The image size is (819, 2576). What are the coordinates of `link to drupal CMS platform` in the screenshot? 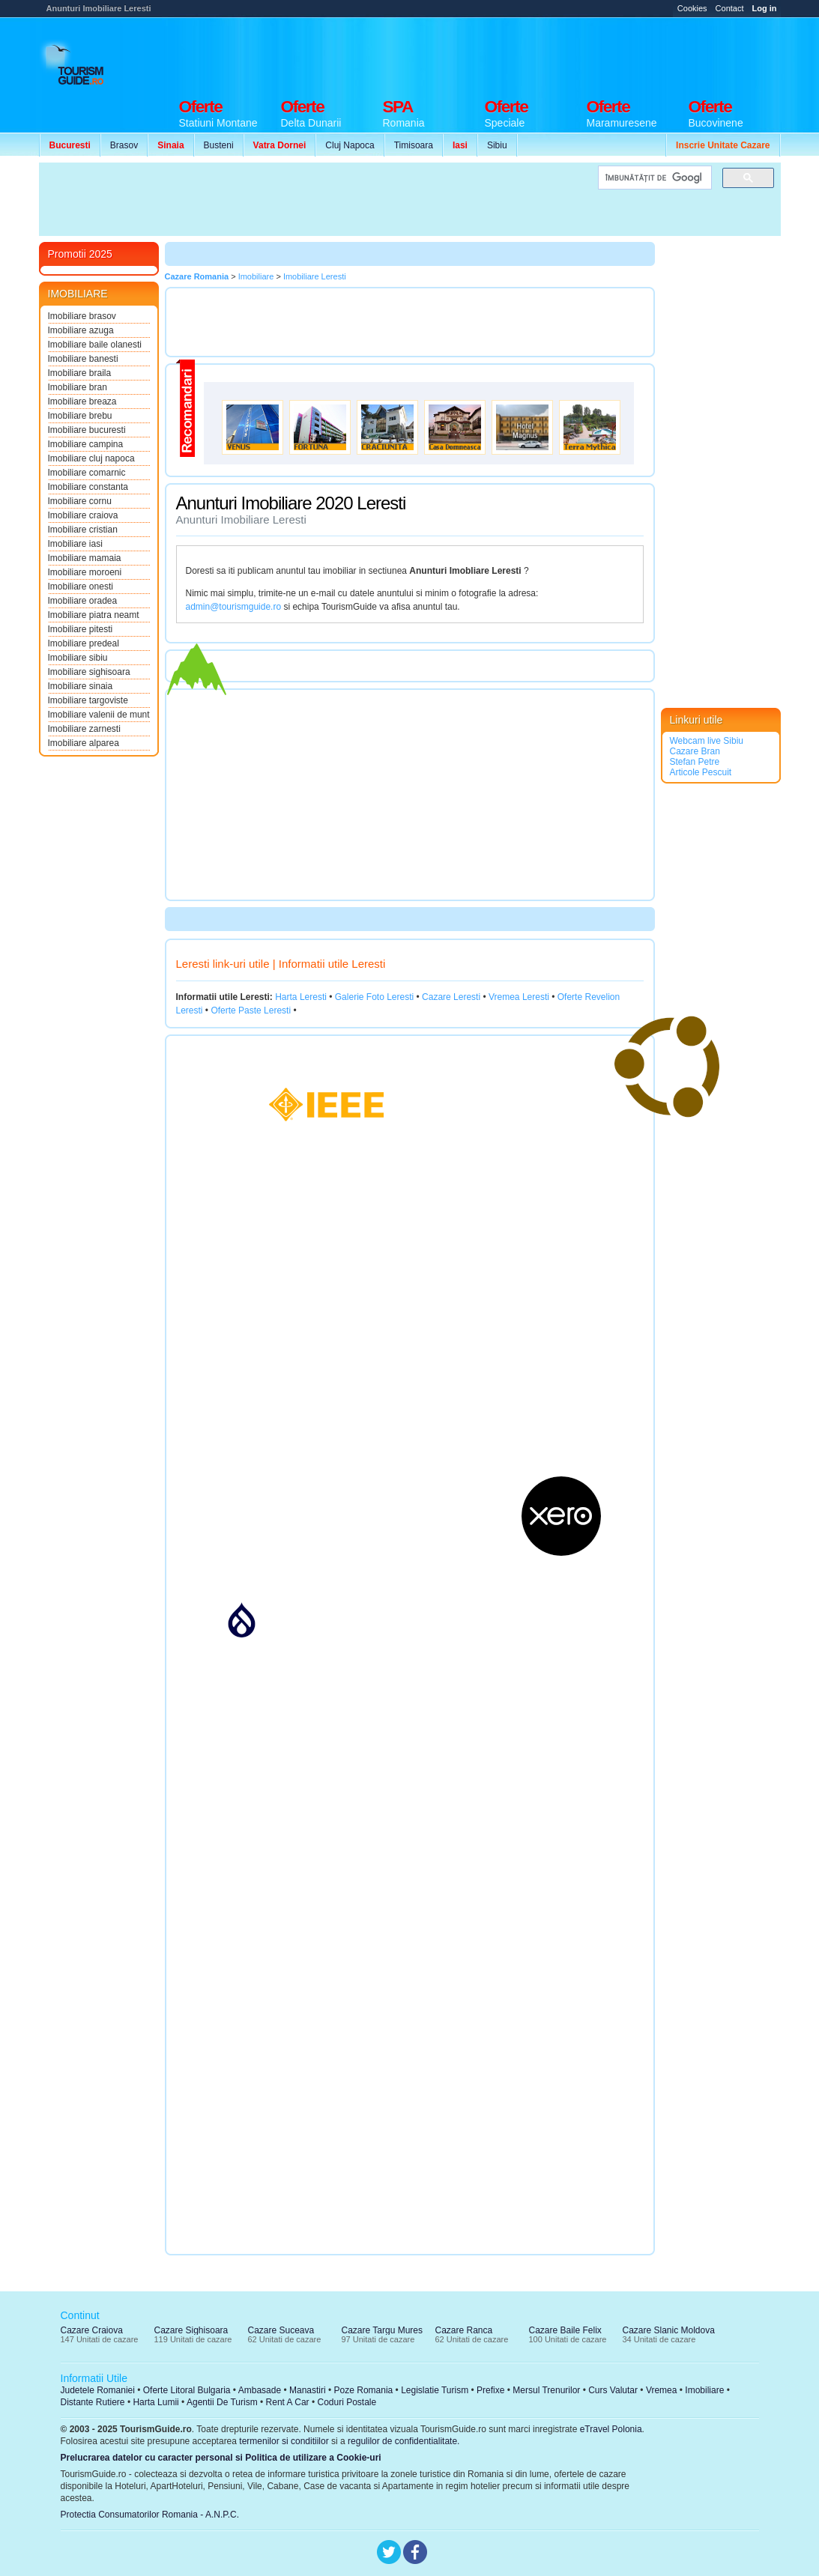 It's located at (241, 1619).